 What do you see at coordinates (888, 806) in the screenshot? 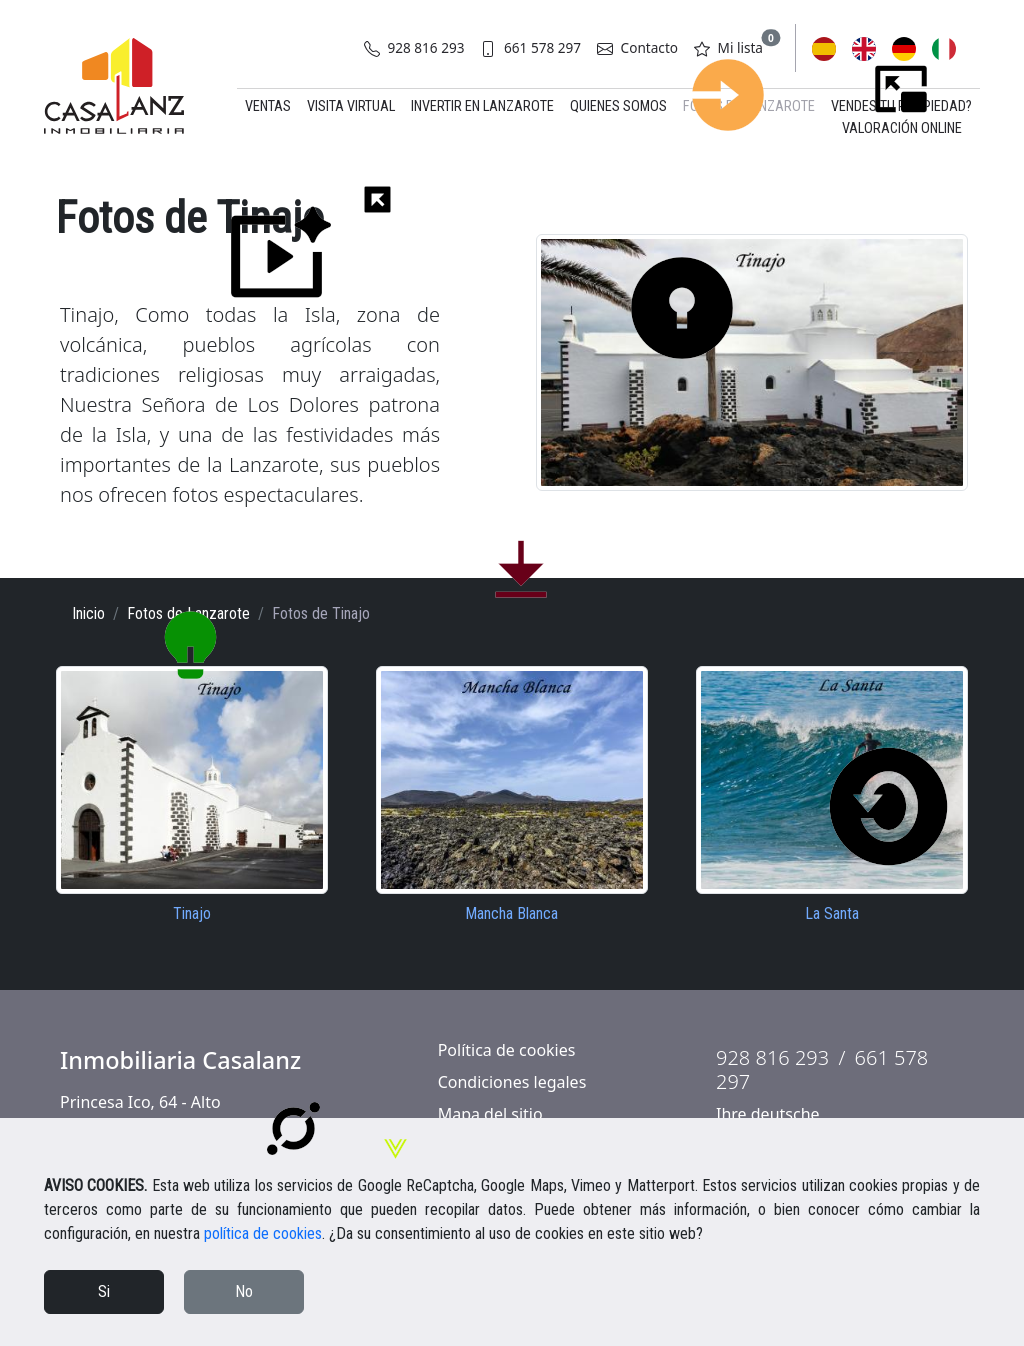
I see `creative commons share-alike license indicator` at bounding box center [888, 806].